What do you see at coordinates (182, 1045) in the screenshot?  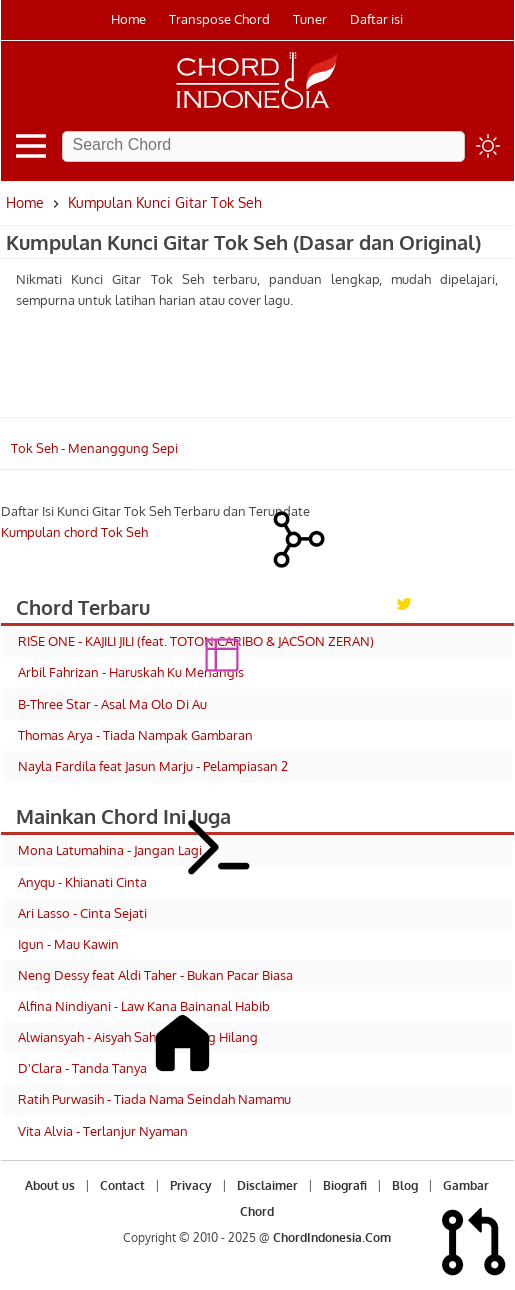 I see `go to home screen` at bounding box center [182, 1045].